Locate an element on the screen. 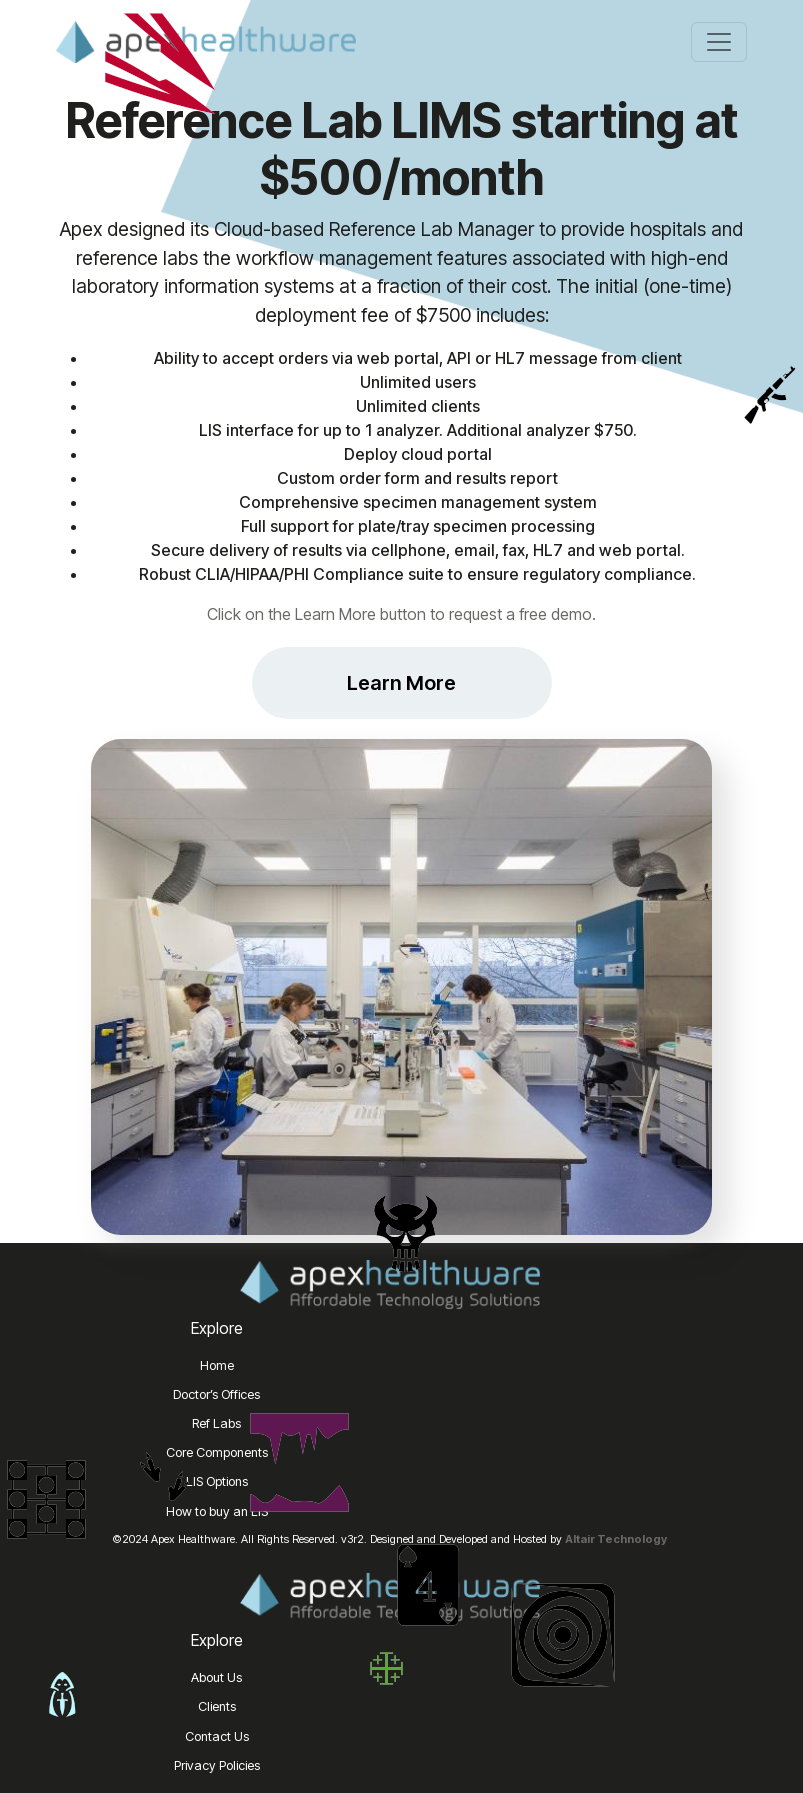 This screenshot has width=803, height=1793. four of spades playing card is located at coordinates (428, 1585).